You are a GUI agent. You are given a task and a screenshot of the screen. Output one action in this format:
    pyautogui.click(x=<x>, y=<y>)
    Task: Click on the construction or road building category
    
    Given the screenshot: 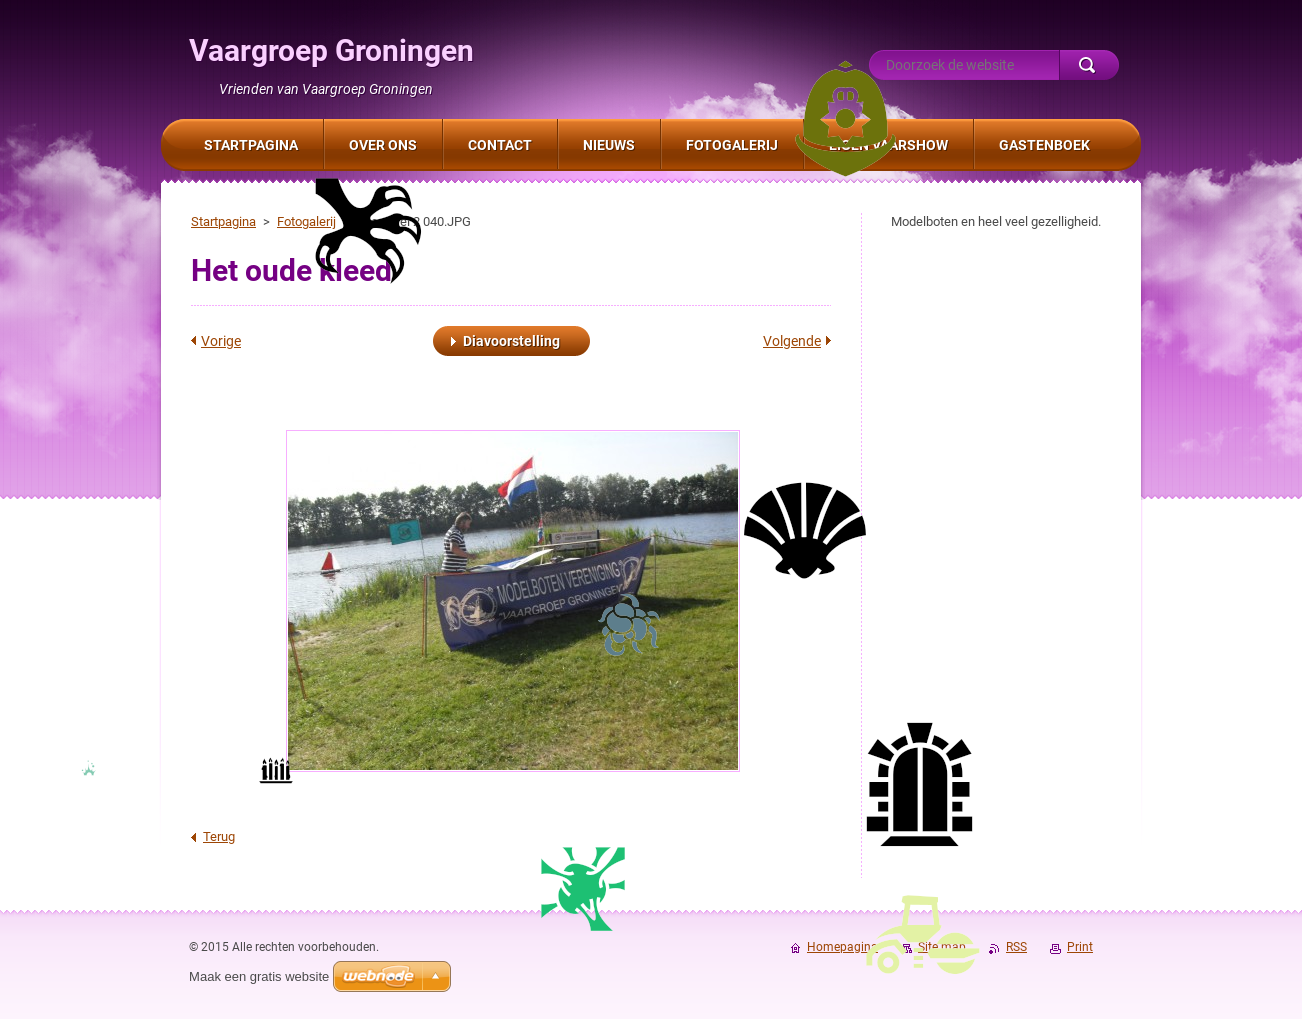 What is the action you would take?
    pyautogui.click(x=923, y=930)
    